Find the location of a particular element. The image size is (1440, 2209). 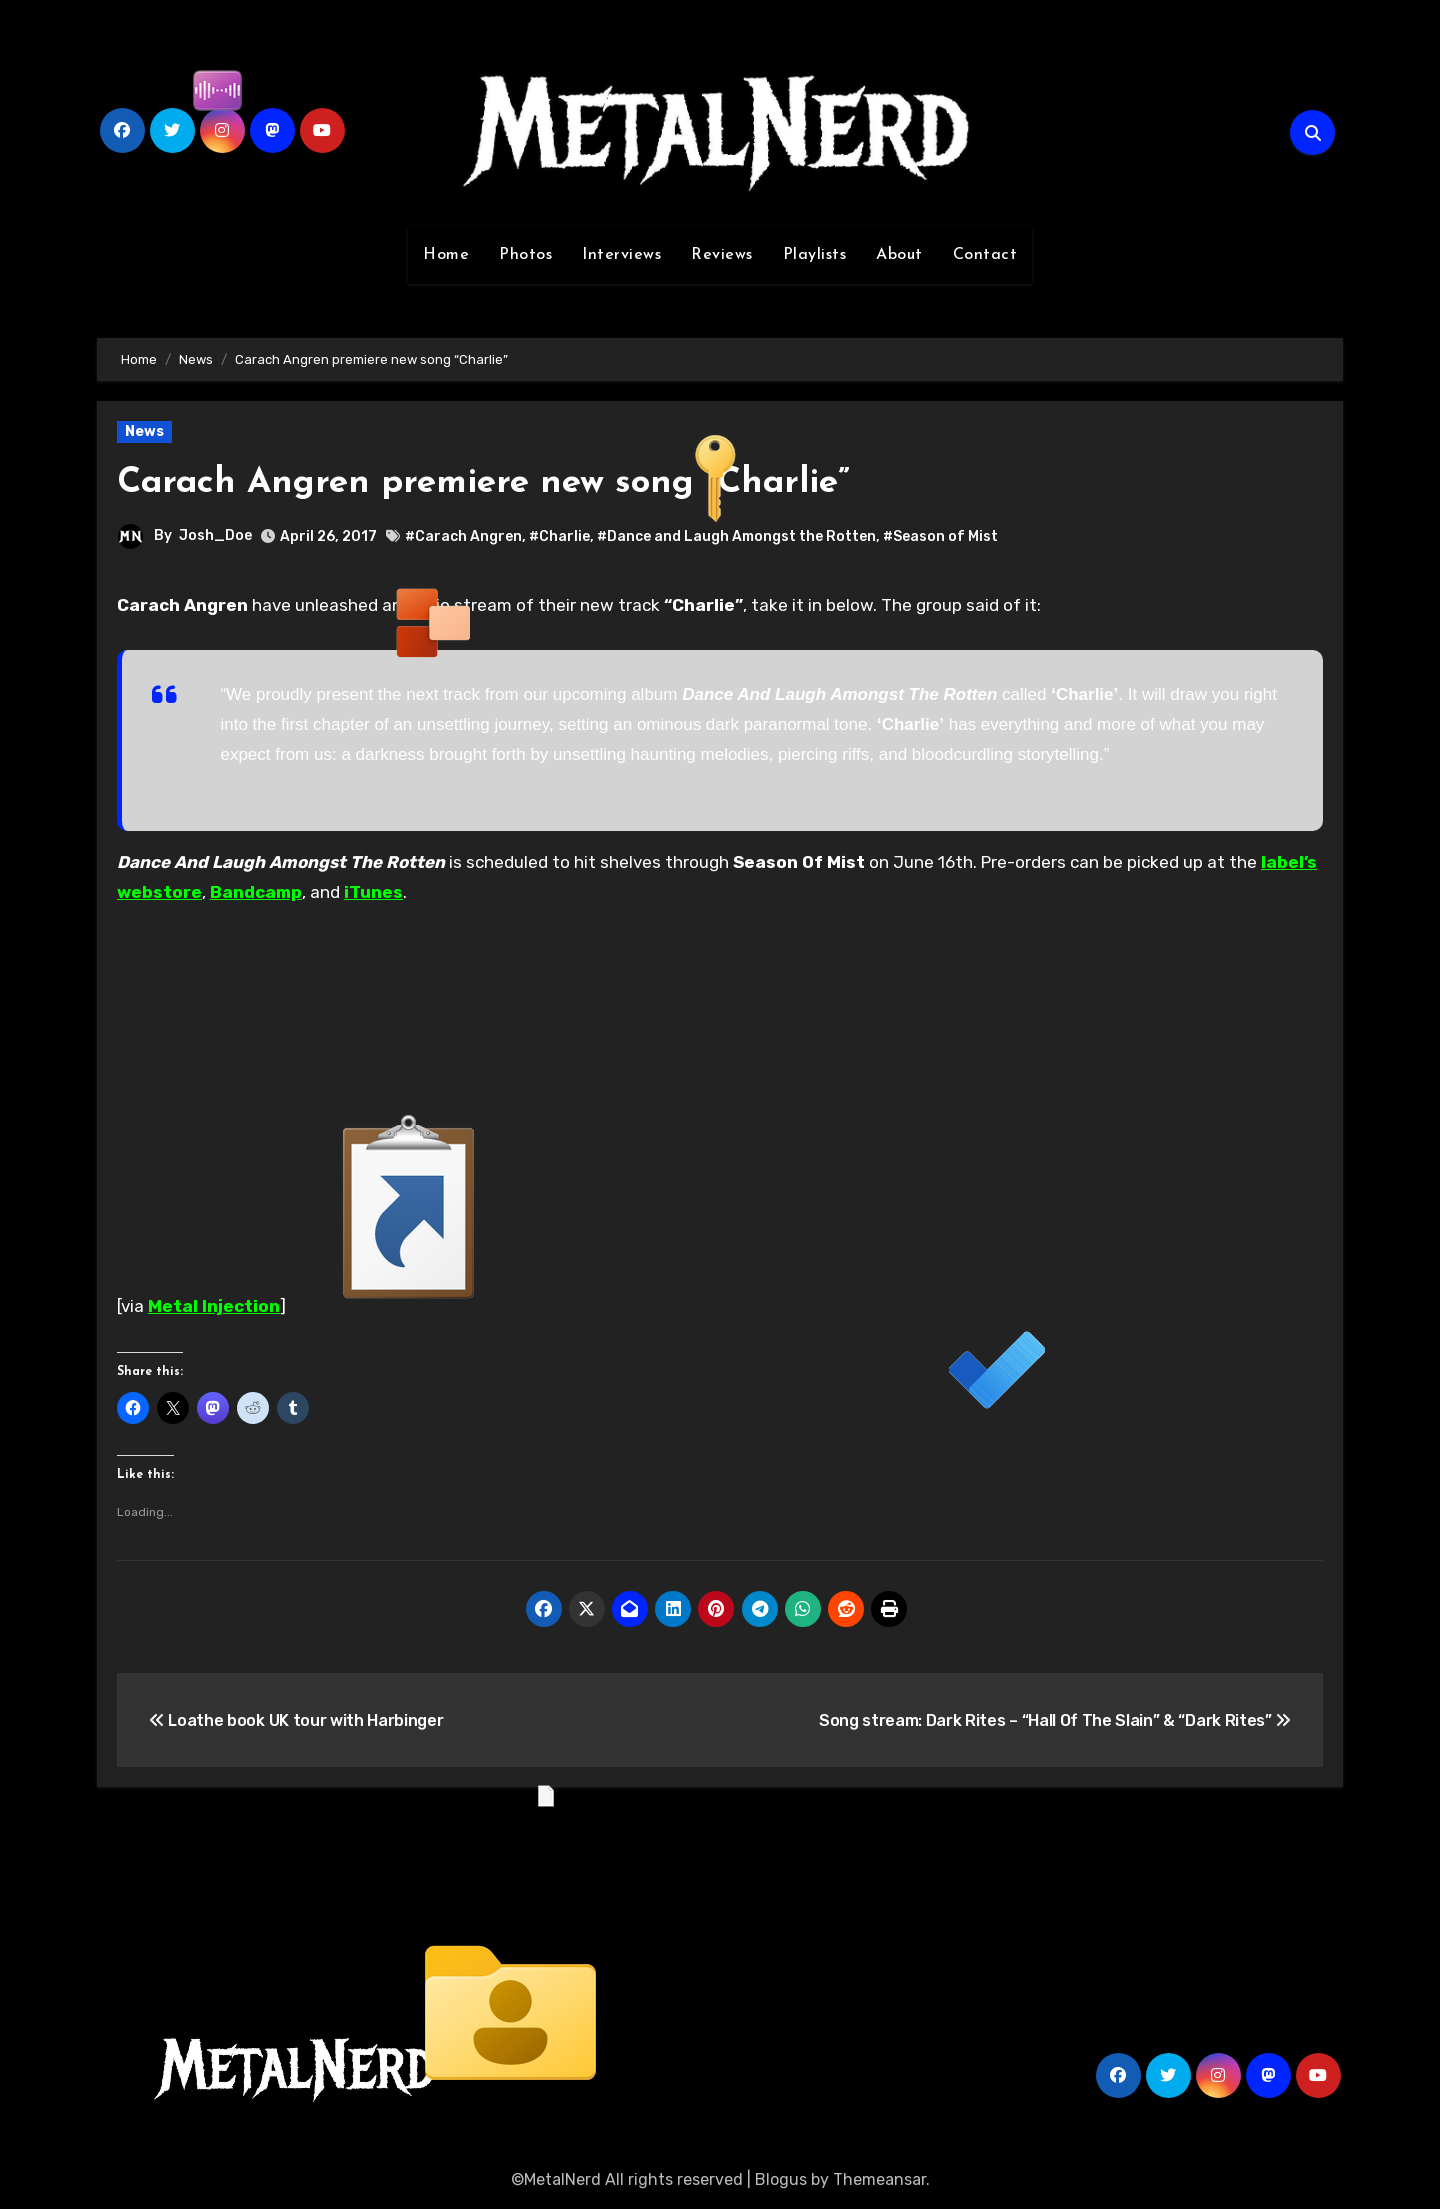

clipboard containing a shortcut or alias is located at coordinates (408, 1207).